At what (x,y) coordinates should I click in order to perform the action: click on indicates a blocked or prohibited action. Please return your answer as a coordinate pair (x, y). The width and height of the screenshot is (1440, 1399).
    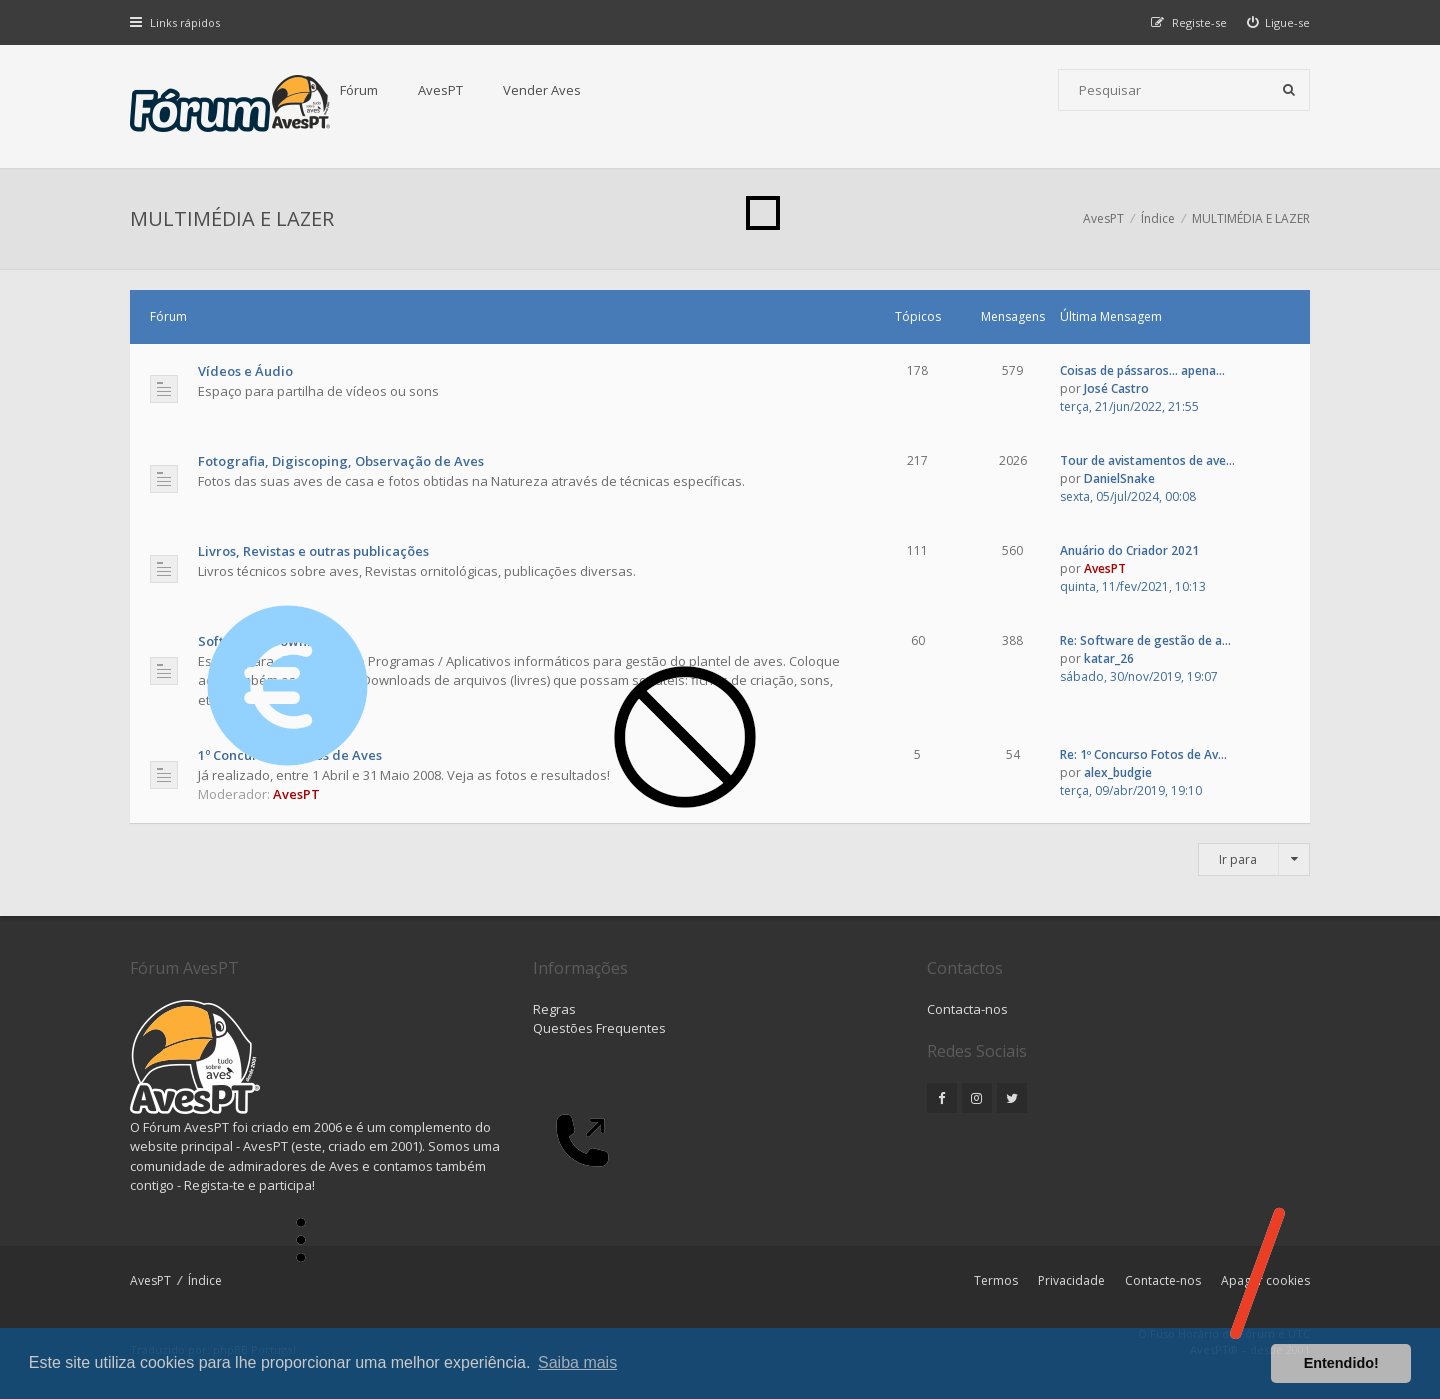
    Looking at the image, I should click on (685, 737).